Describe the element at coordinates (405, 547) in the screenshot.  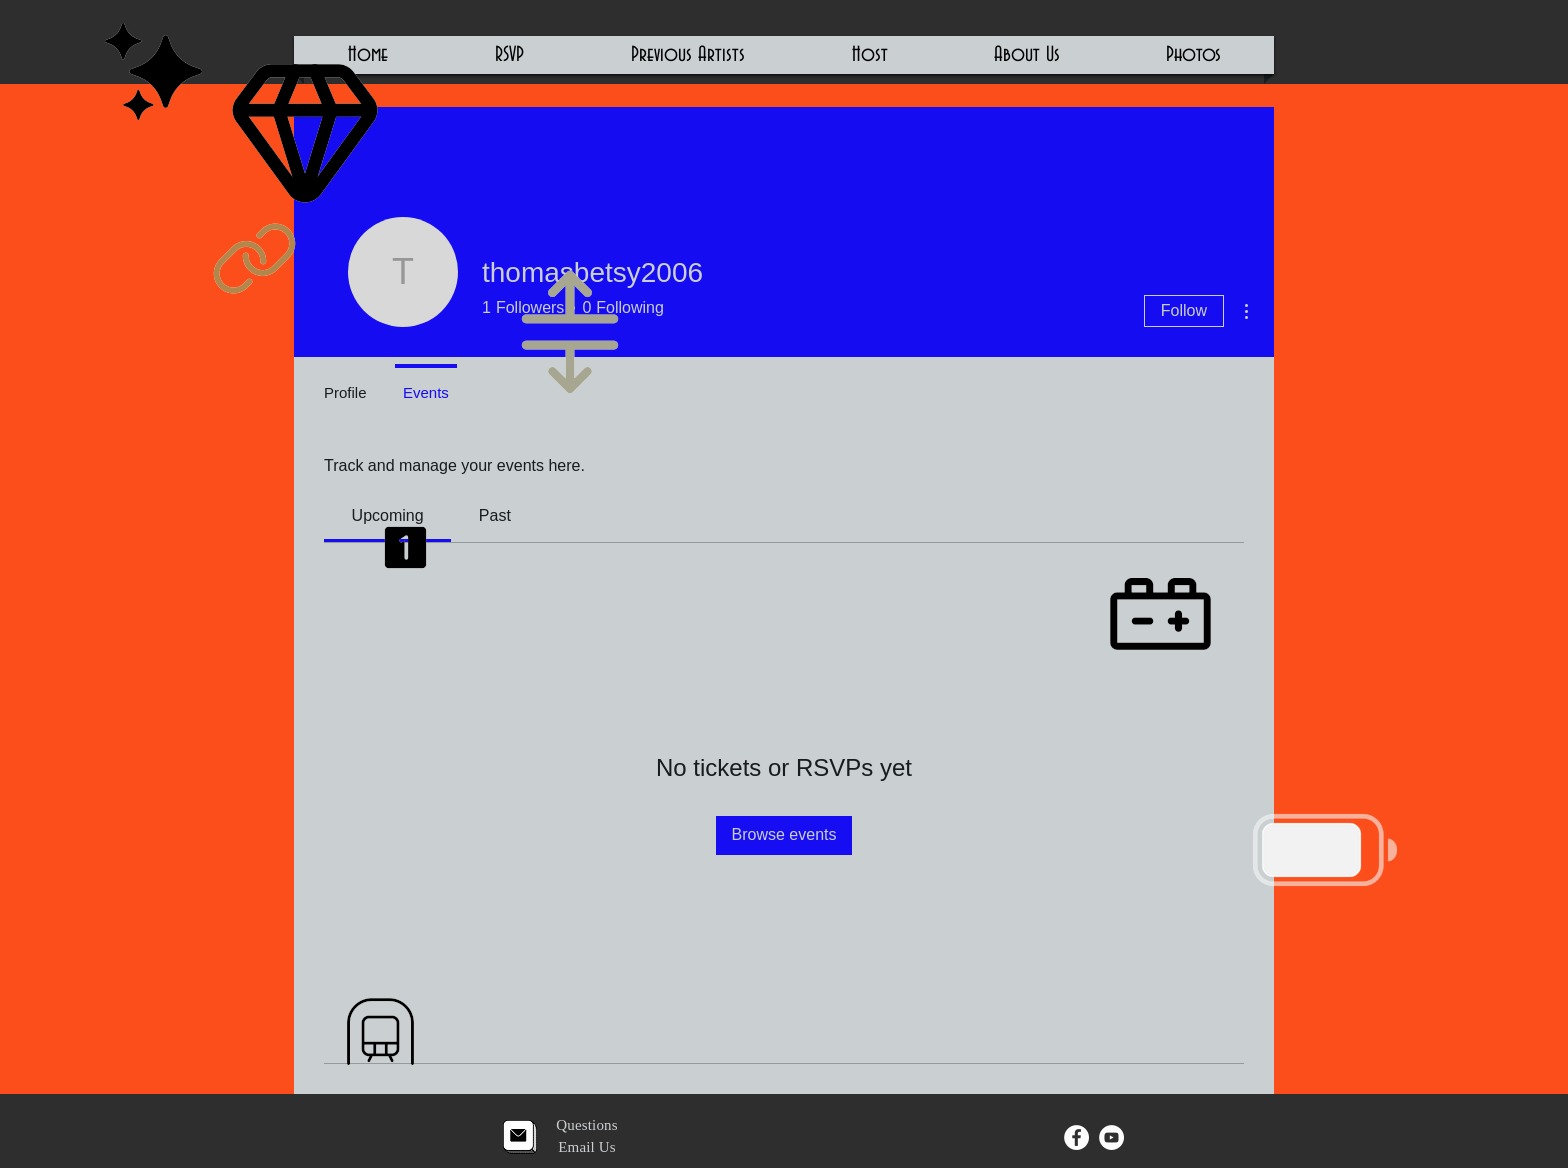
I see `indicates the first step in a sequence or process` at that location.